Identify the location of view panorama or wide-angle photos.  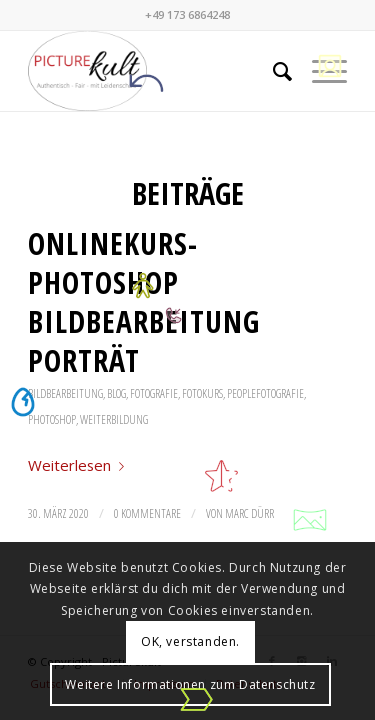
(310, 520).